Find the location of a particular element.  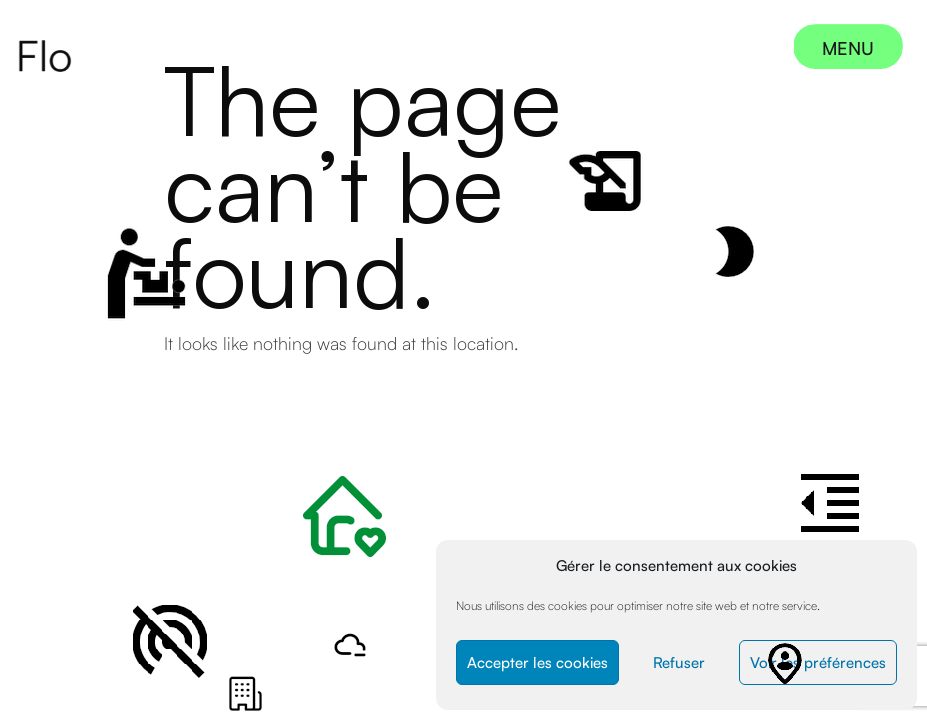

view document history or revisions is located at coordinates (607, 181).